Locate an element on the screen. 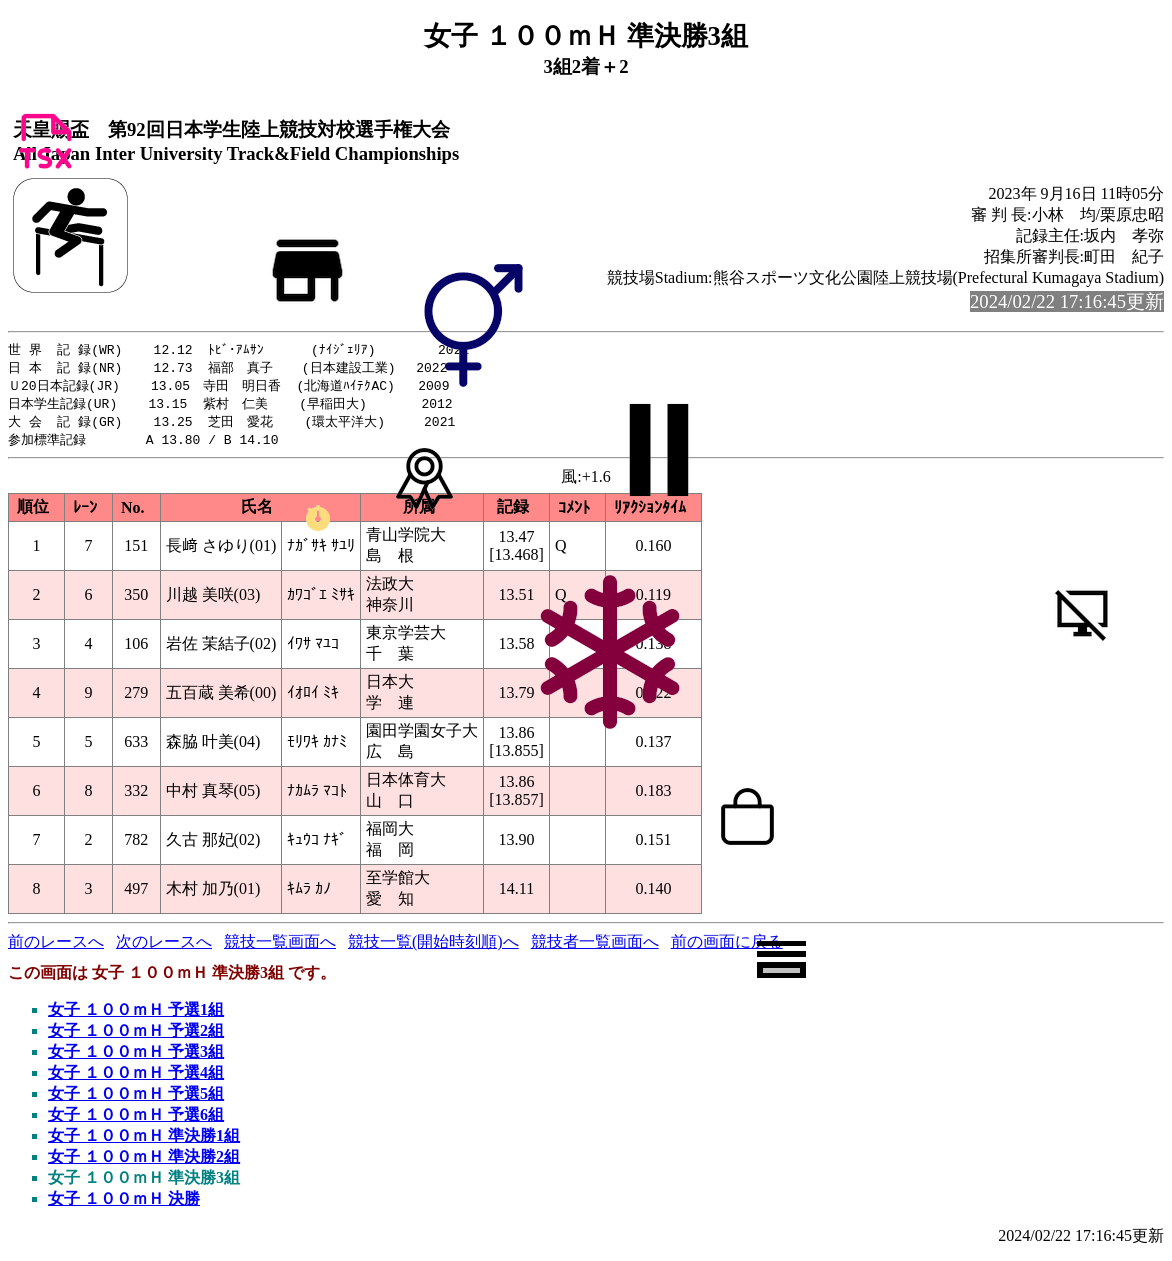 The height and width of the screenshot is (1261, 1172). view achievements or awards is located at coordinates (424, 478).